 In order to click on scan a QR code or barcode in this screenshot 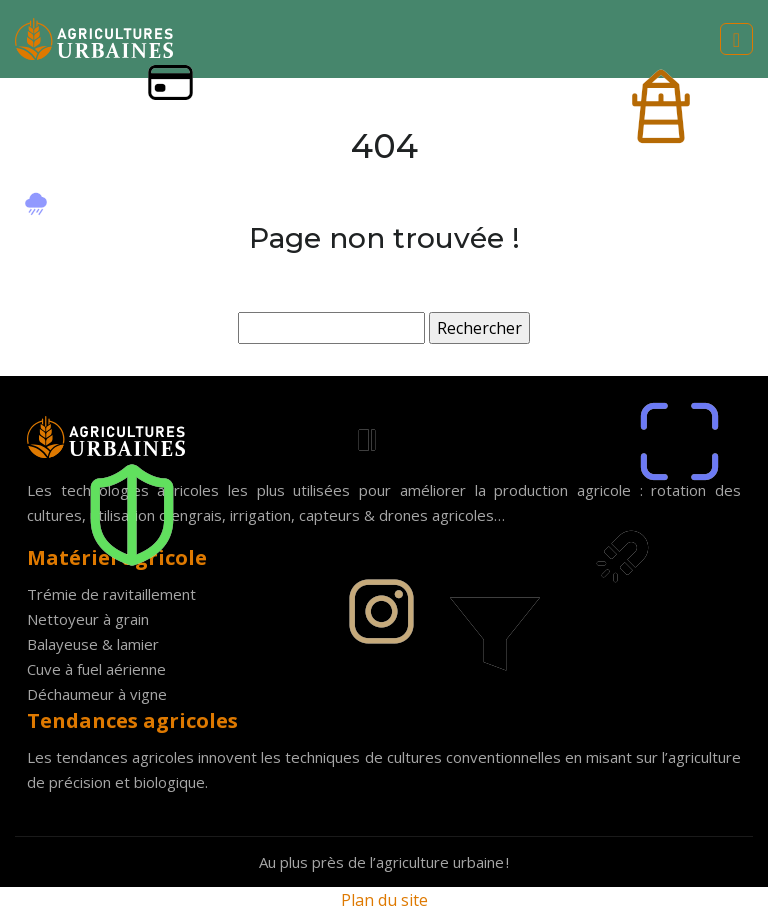, I will do `click(679, 441)`.